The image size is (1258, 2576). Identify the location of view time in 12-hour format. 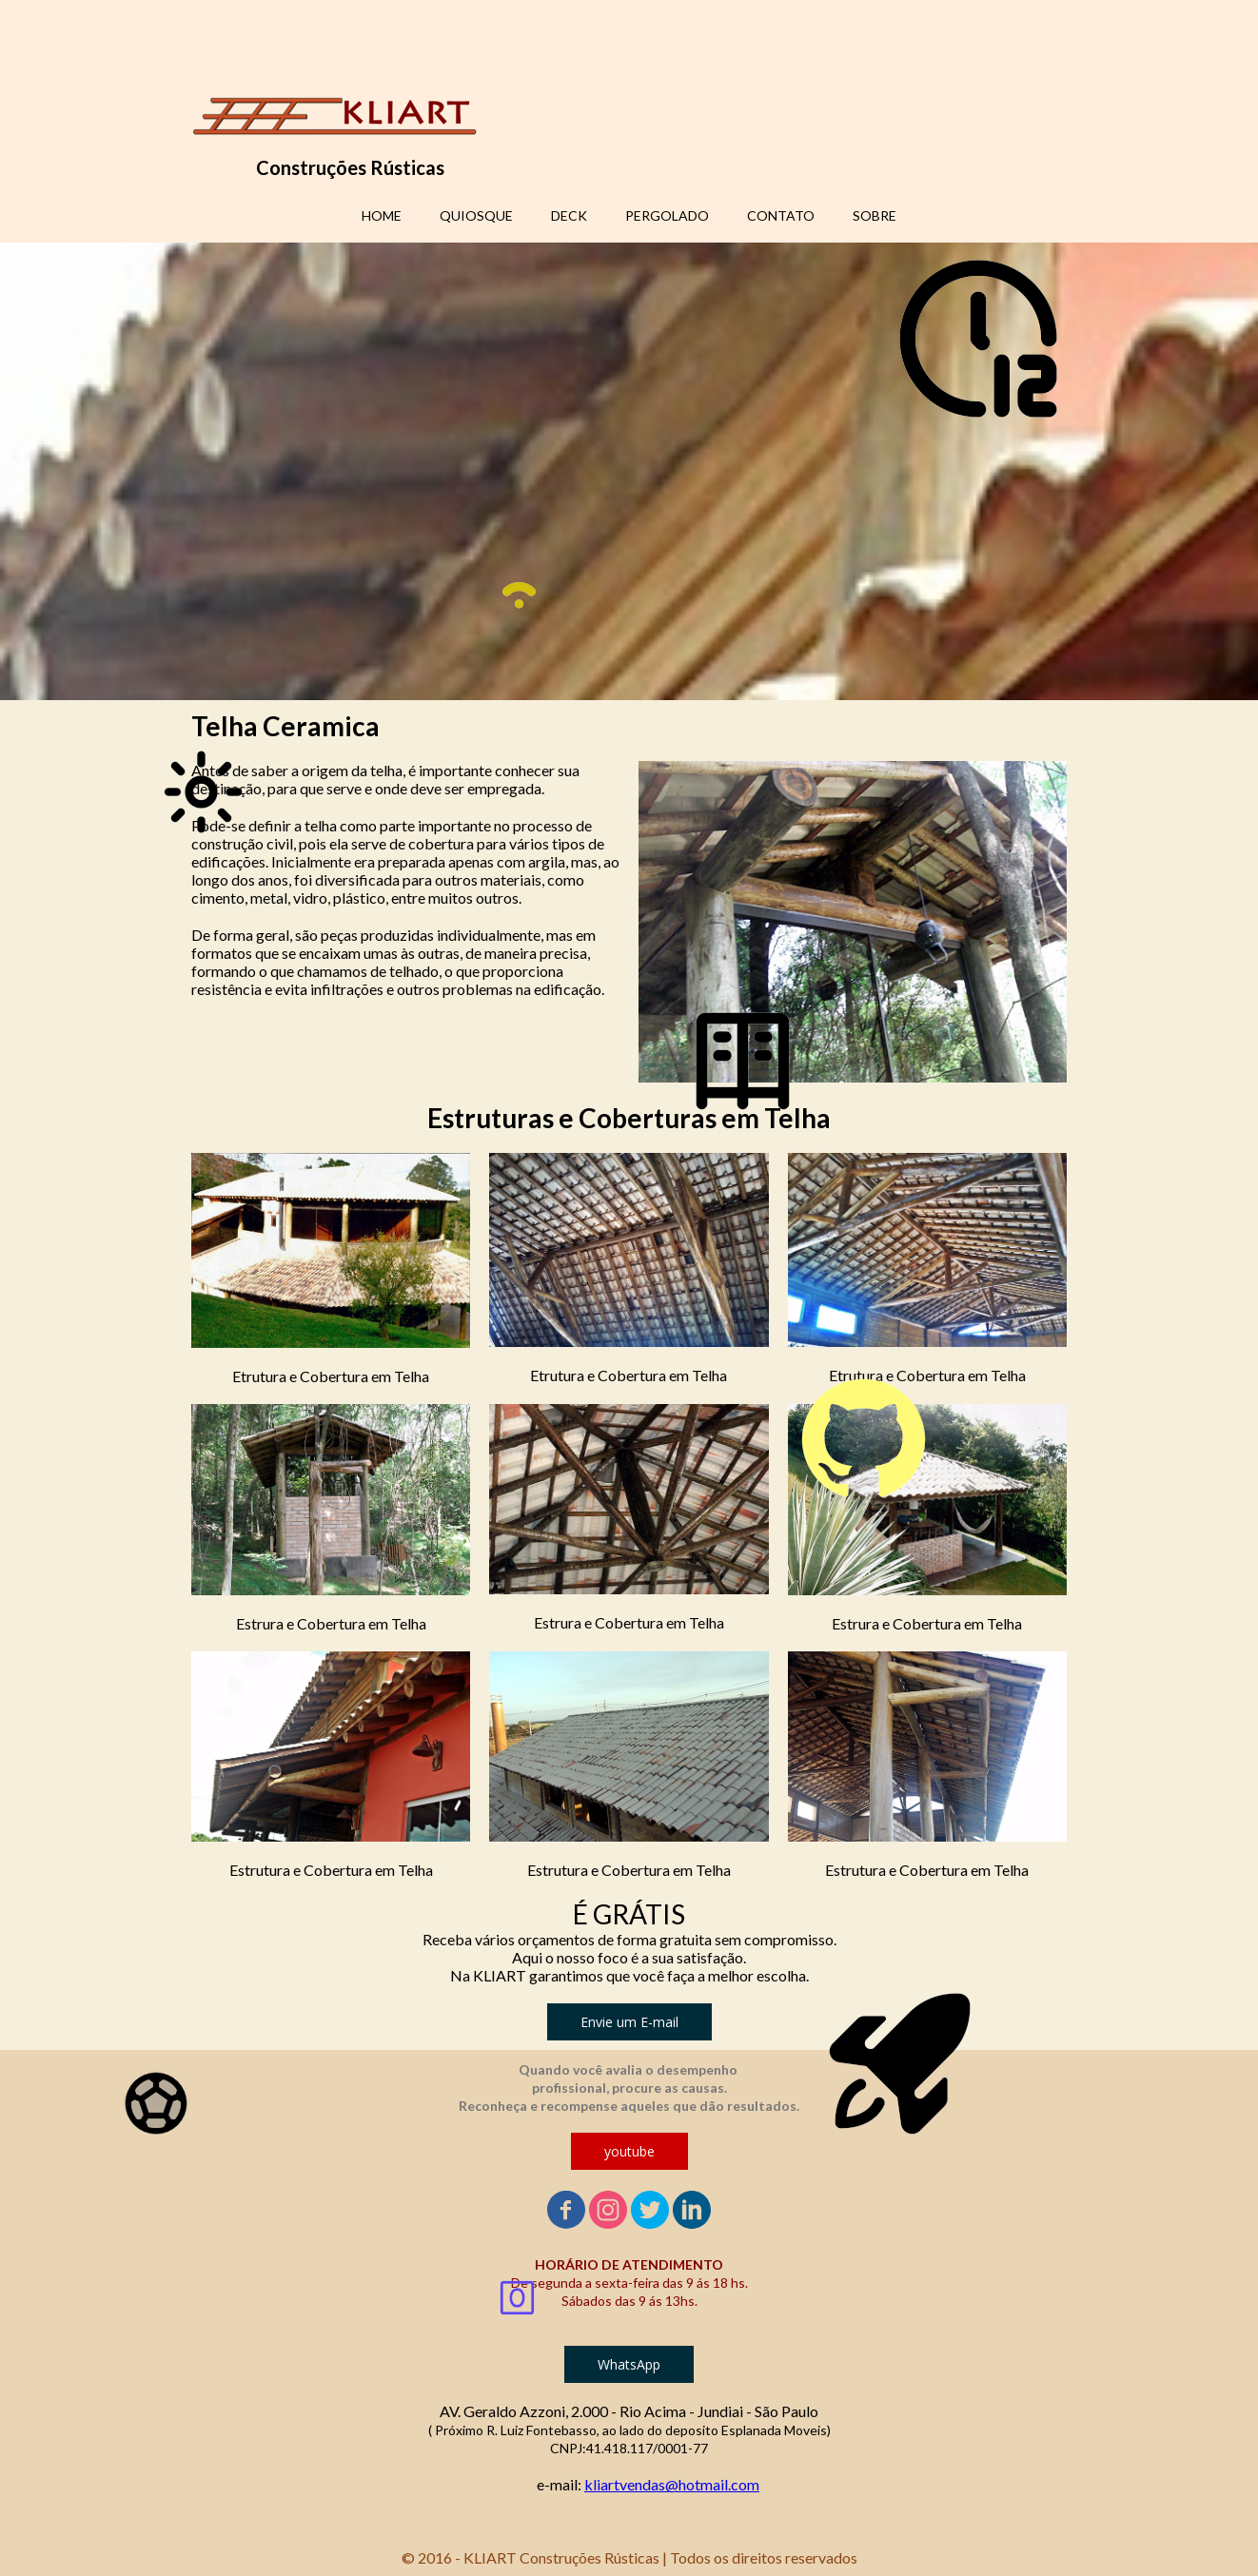
(978, 339).